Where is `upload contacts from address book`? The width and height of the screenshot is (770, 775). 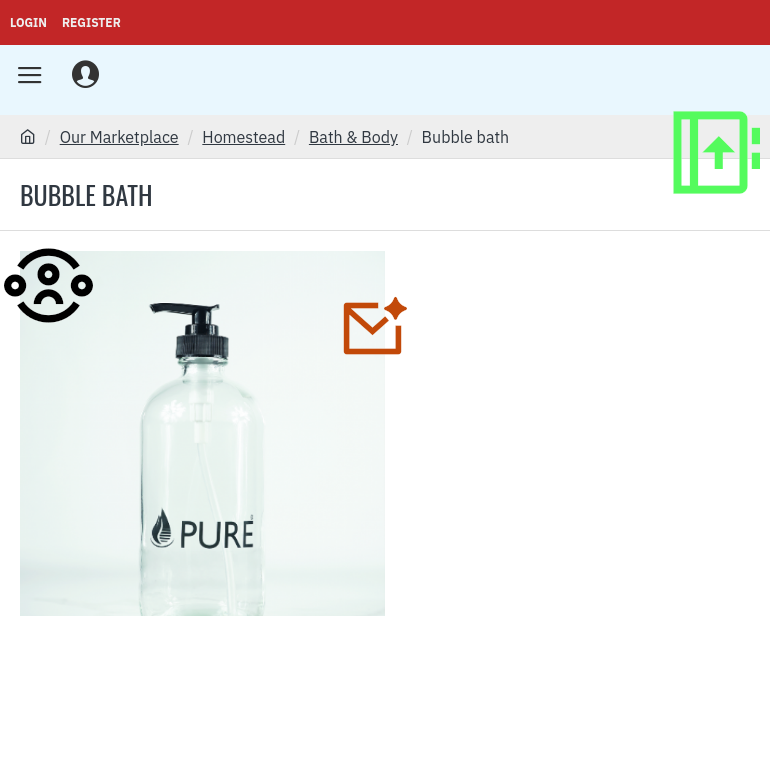 upload contacts from address book is located at coordinates (710, 152).